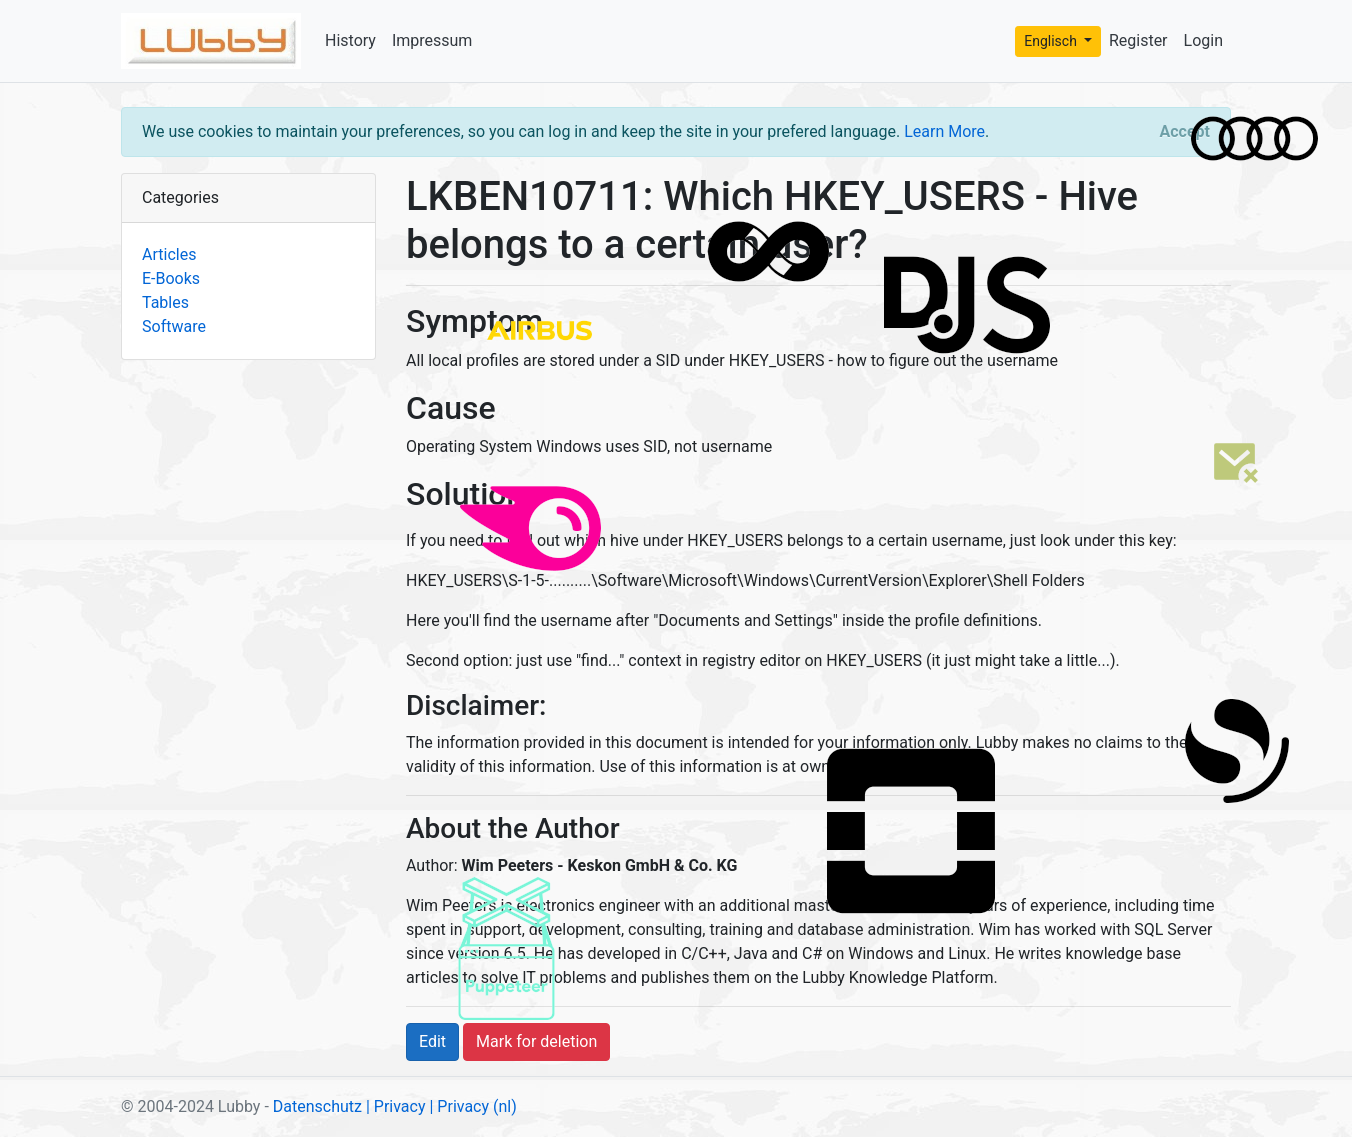  What do you see at coordinates (539, 330) in the screenshot?
I see `airbus company logo` at bounding box center [539, 330].